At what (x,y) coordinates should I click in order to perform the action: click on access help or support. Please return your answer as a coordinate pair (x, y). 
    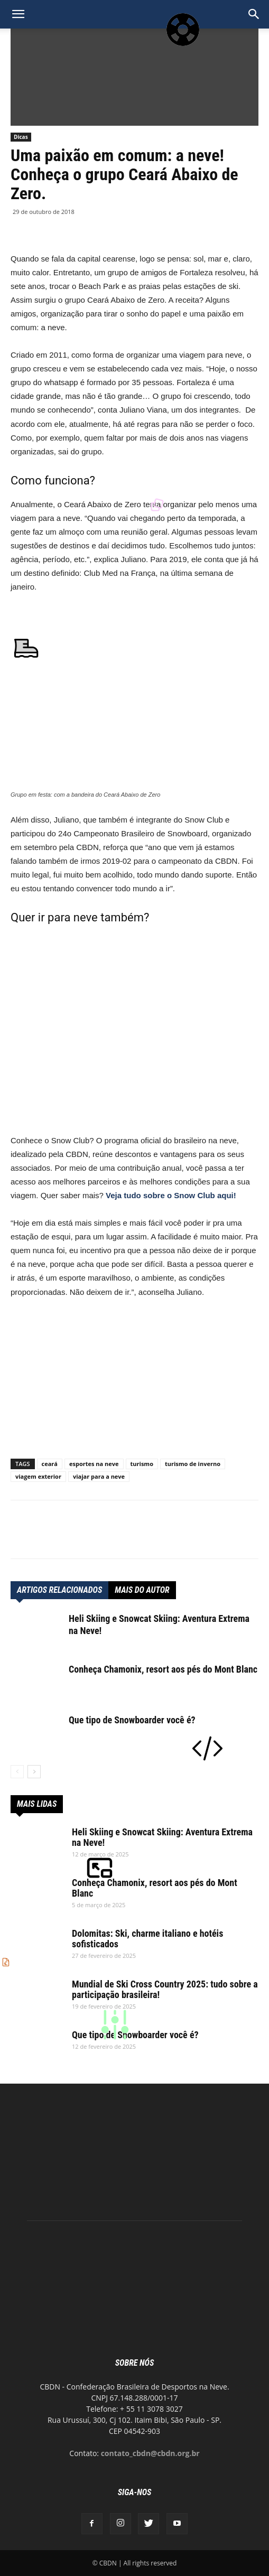
    Looking at the image, I should click on (183, 30).